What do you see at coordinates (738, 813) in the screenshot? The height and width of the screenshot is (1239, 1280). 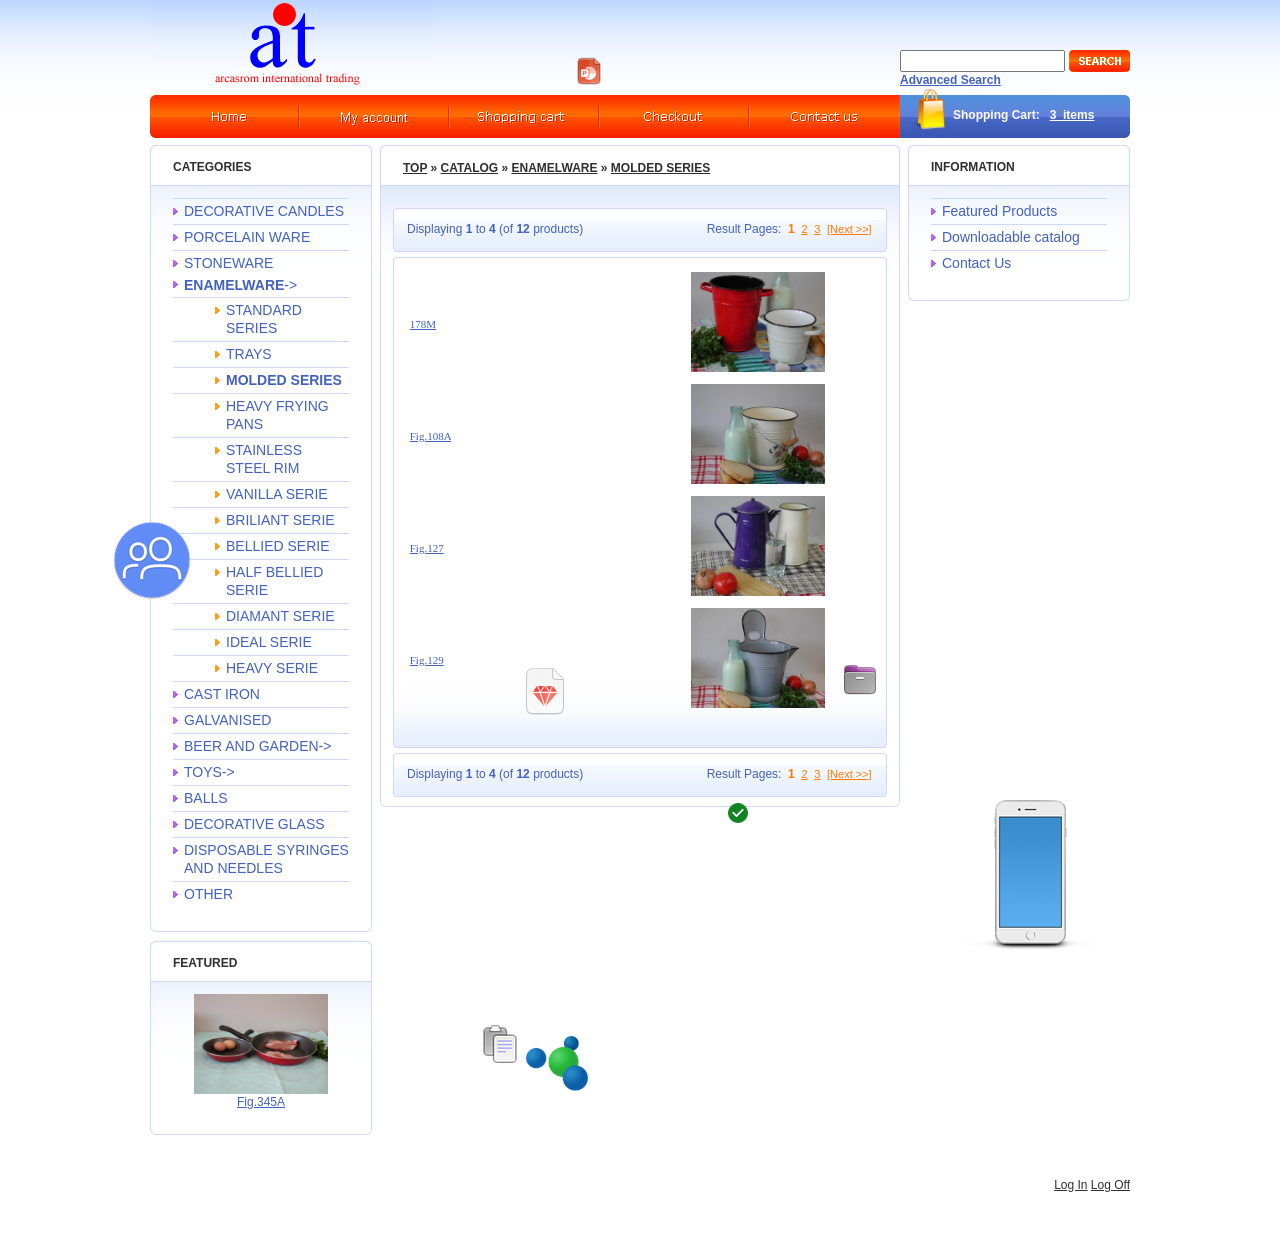 I see `apply email filters to messages` at bounding box center [738, 813].